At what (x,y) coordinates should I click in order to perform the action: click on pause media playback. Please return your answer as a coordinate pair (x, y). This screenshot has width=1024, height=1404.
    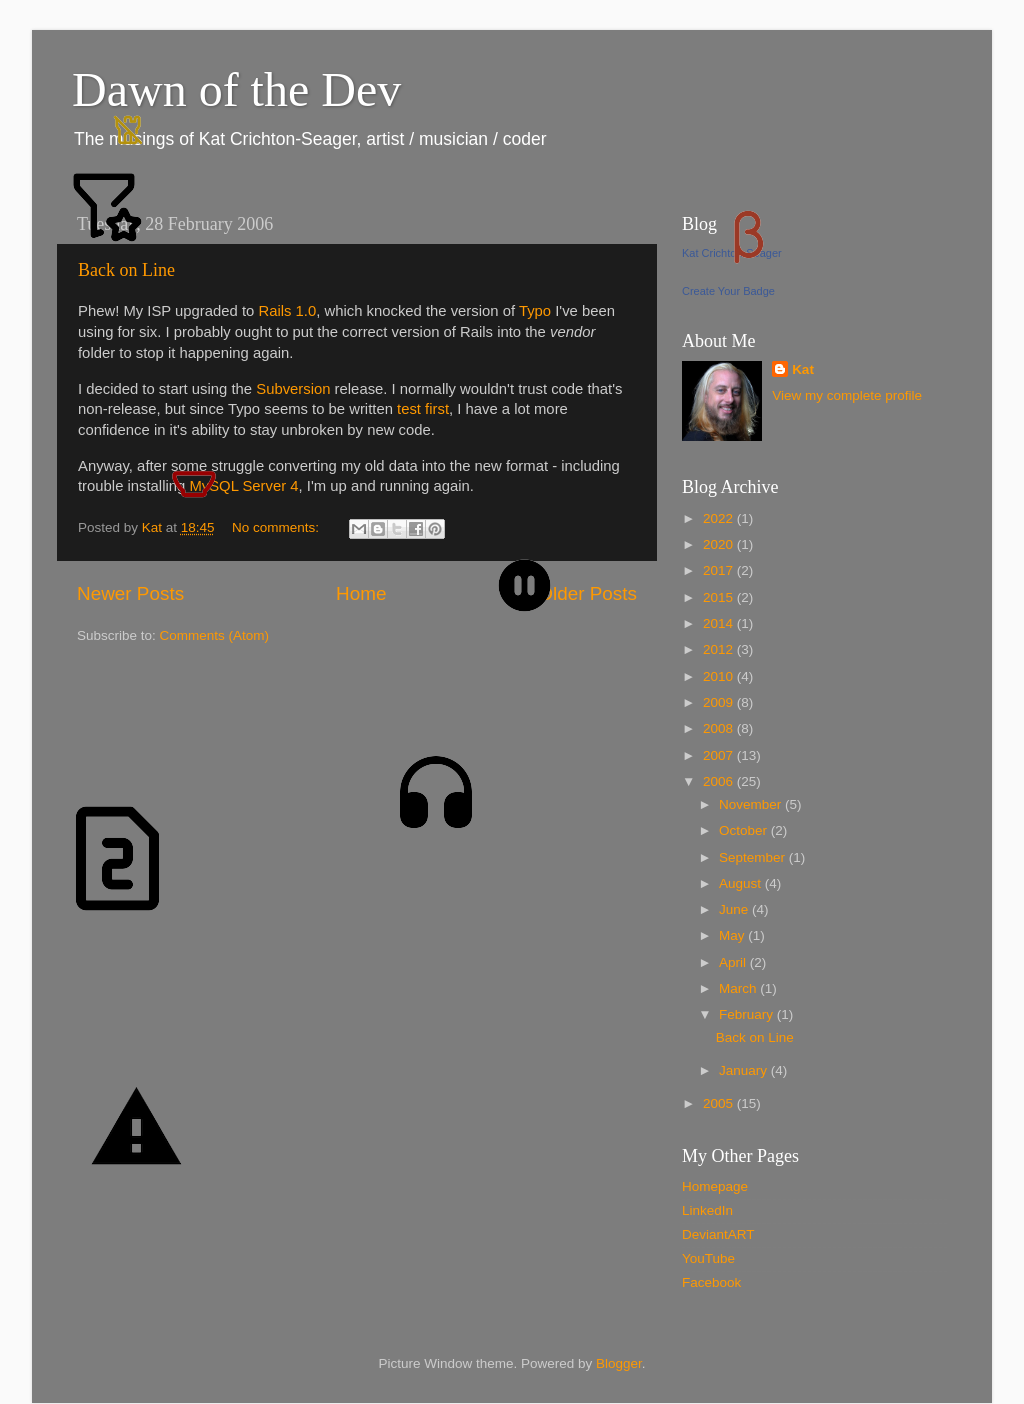
    Looking at the image, I should click on (524, 585).